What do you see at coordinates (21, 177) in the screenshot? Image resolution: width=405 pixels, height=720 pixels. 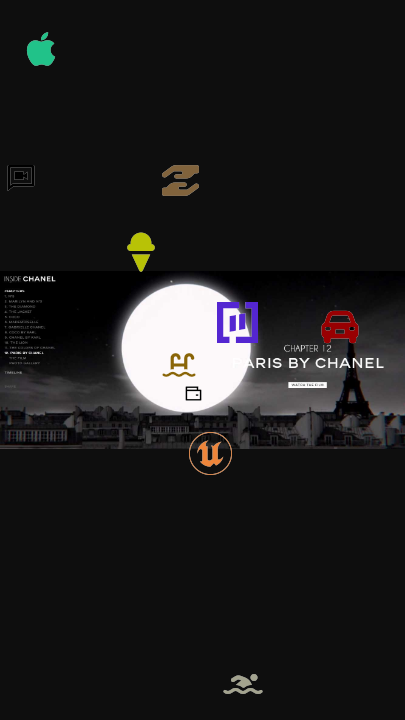 I see `start a video chat conversation` at bounding box center [21, 177].